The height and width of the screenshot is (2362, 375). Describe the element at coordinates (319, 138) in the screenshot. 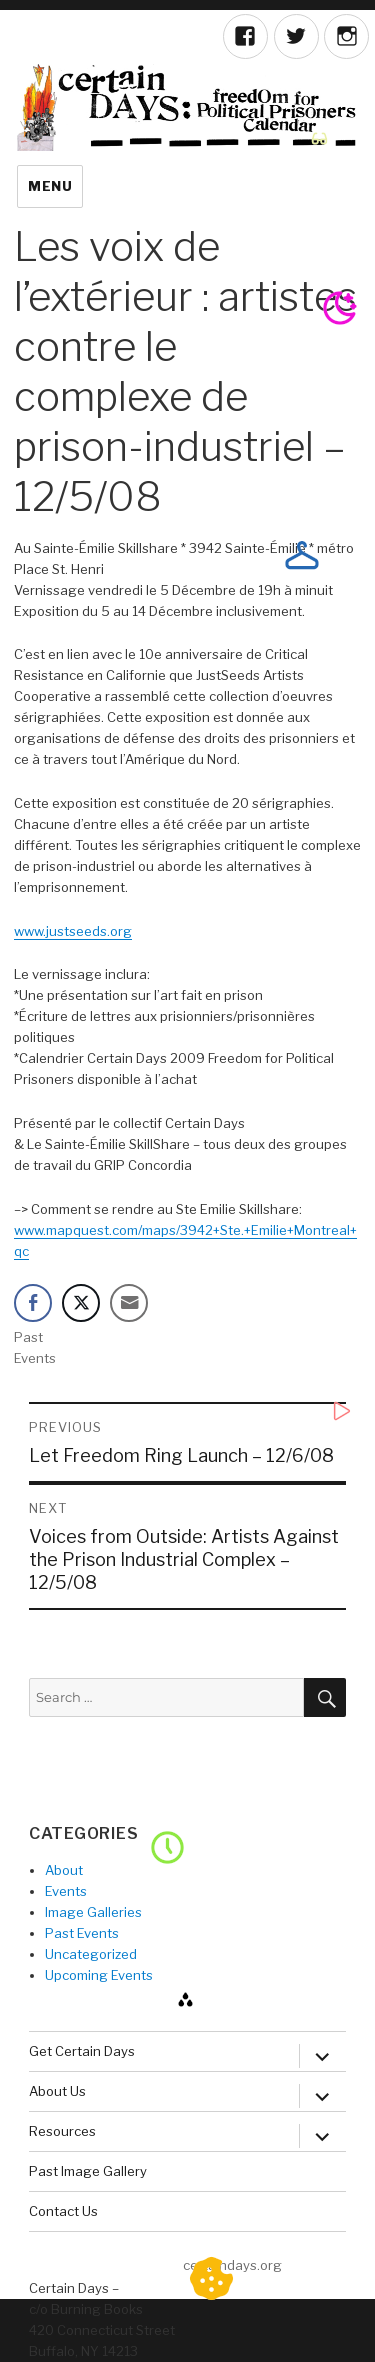

I see `enable reading mode or accessibility features` at that location.